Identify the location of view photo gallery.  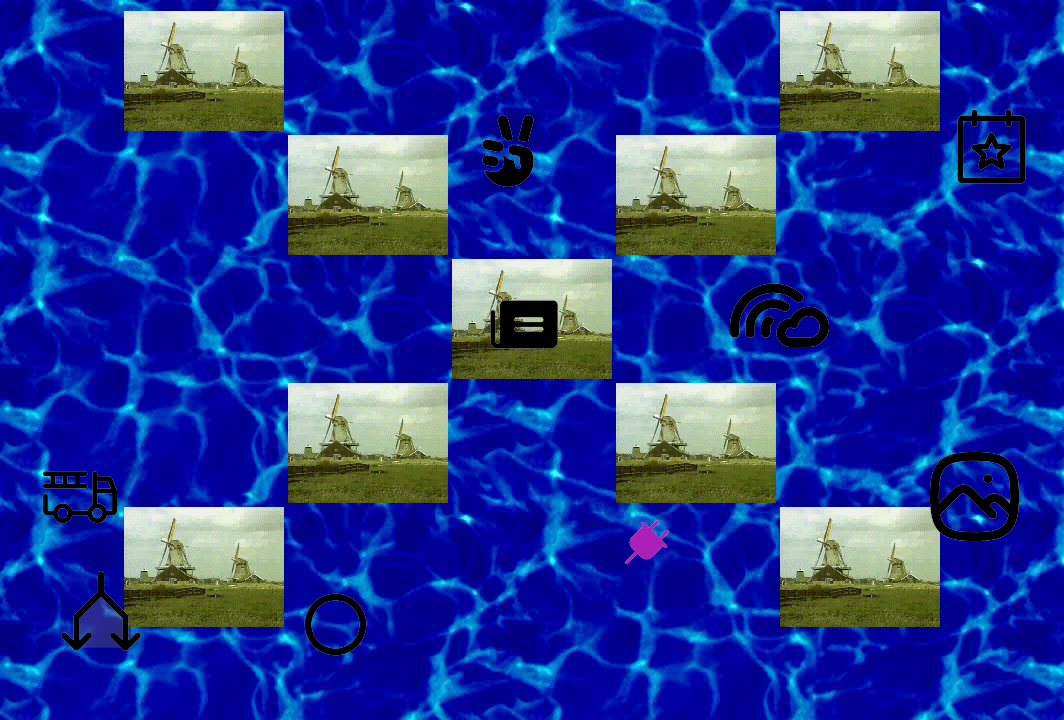
(974, 496).